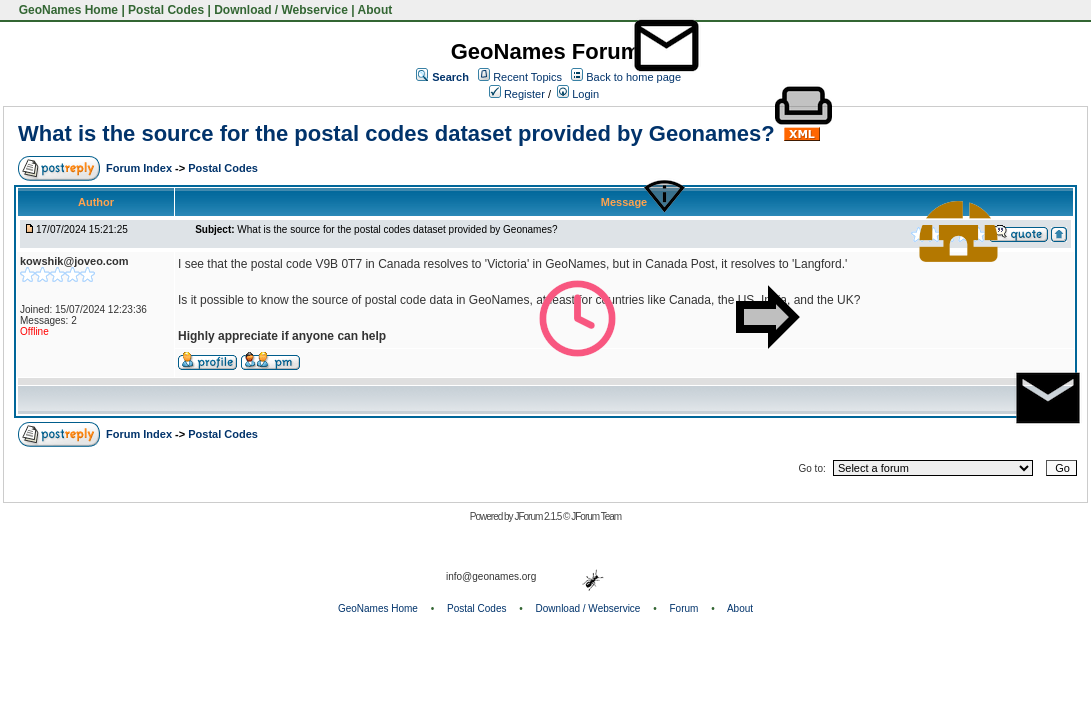 The width and height of the screenshot is (1091, 720). What do you see at coordinates (577, 318) in the screenshot?
I see `view current time` at bounding box center [577, 318].